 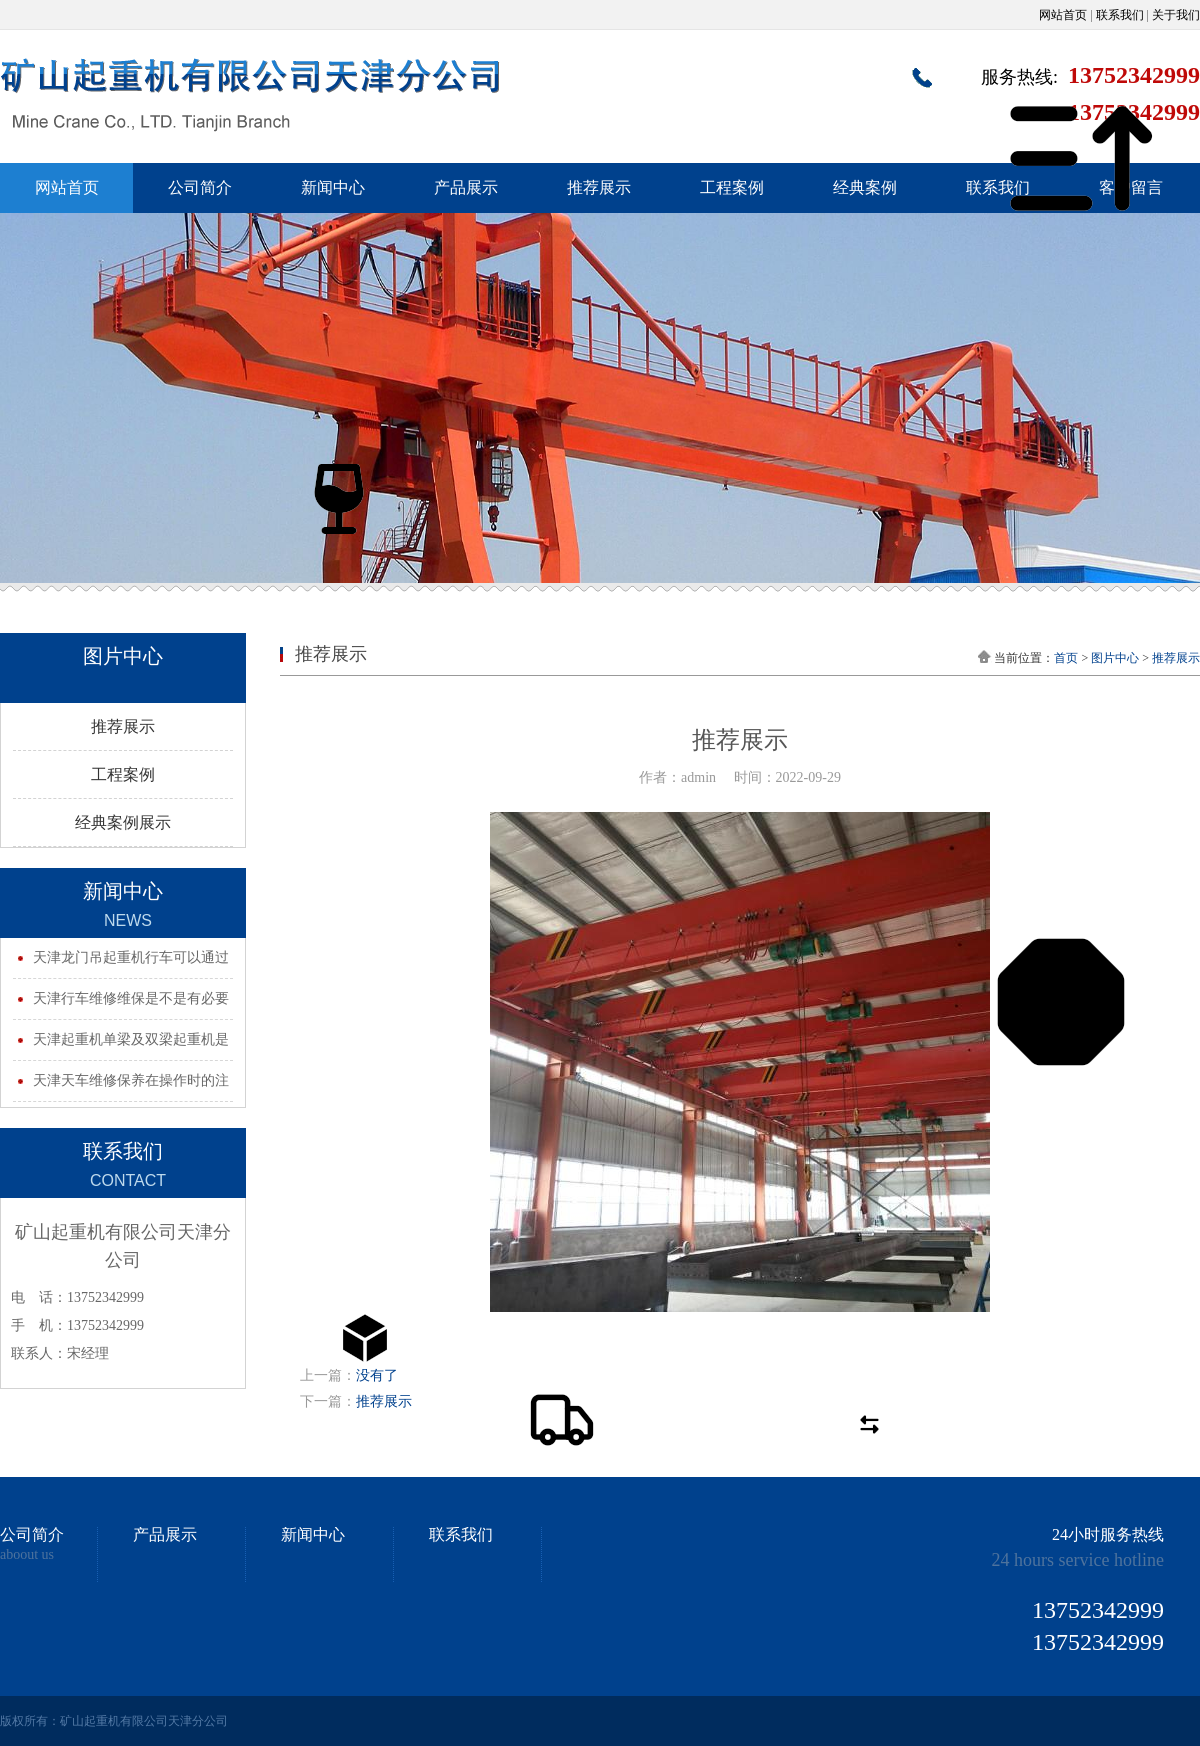 What do you see at coordinates (339, 499) in the screenshot?
I see `indicates a full drink or beverage status` at bounding box center [339, 499].